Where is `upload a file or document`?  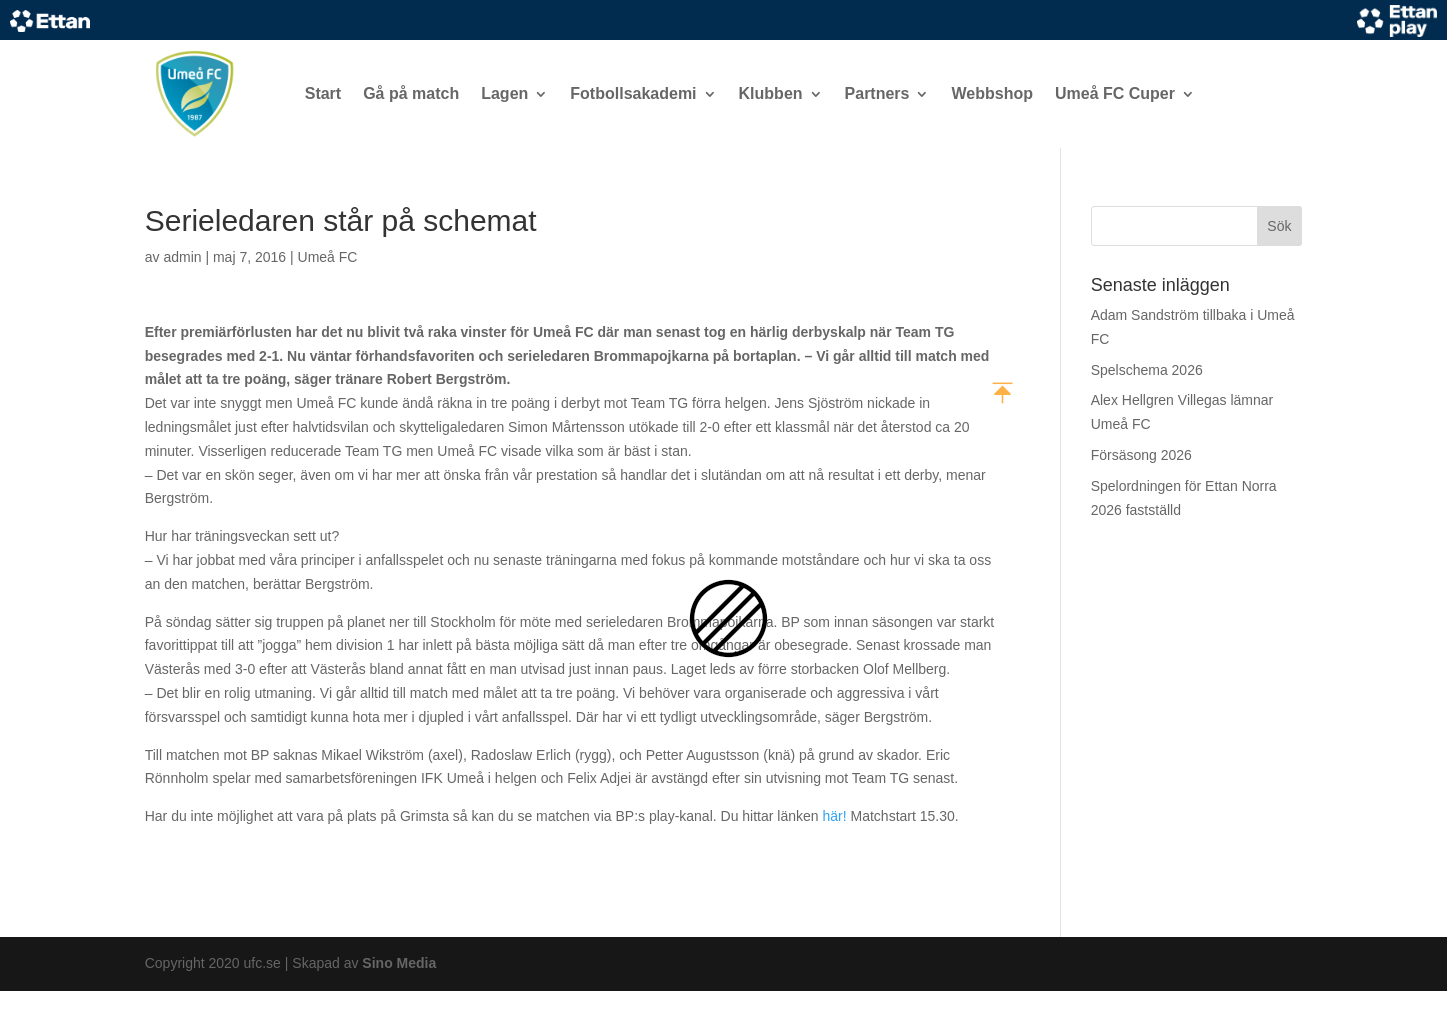 upload a file or document is located at coordinates (1002, 392).